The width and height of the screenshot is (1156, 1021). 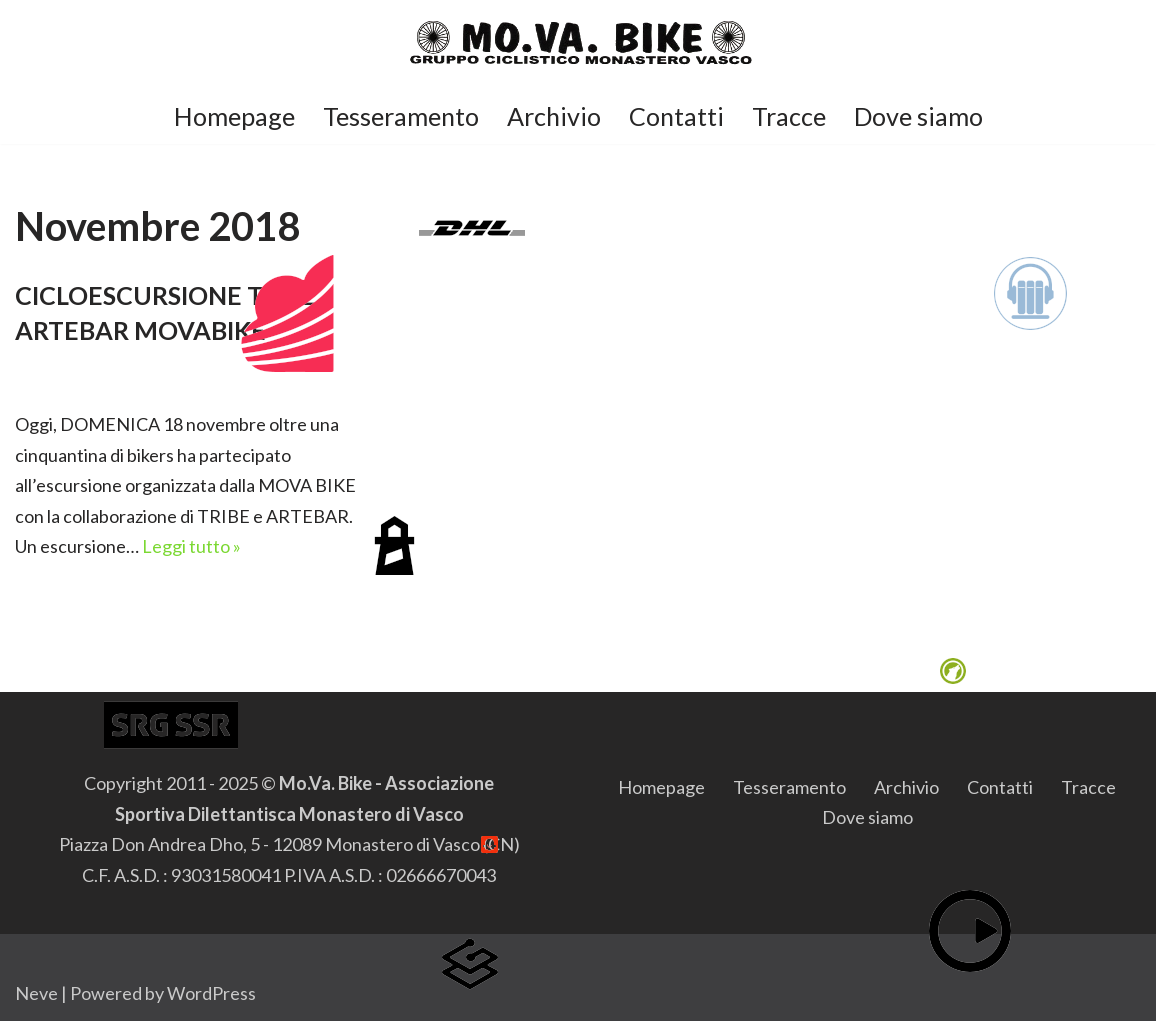 I want to click on open Traefik Proxy dashboard, so click(x=470, y=964).